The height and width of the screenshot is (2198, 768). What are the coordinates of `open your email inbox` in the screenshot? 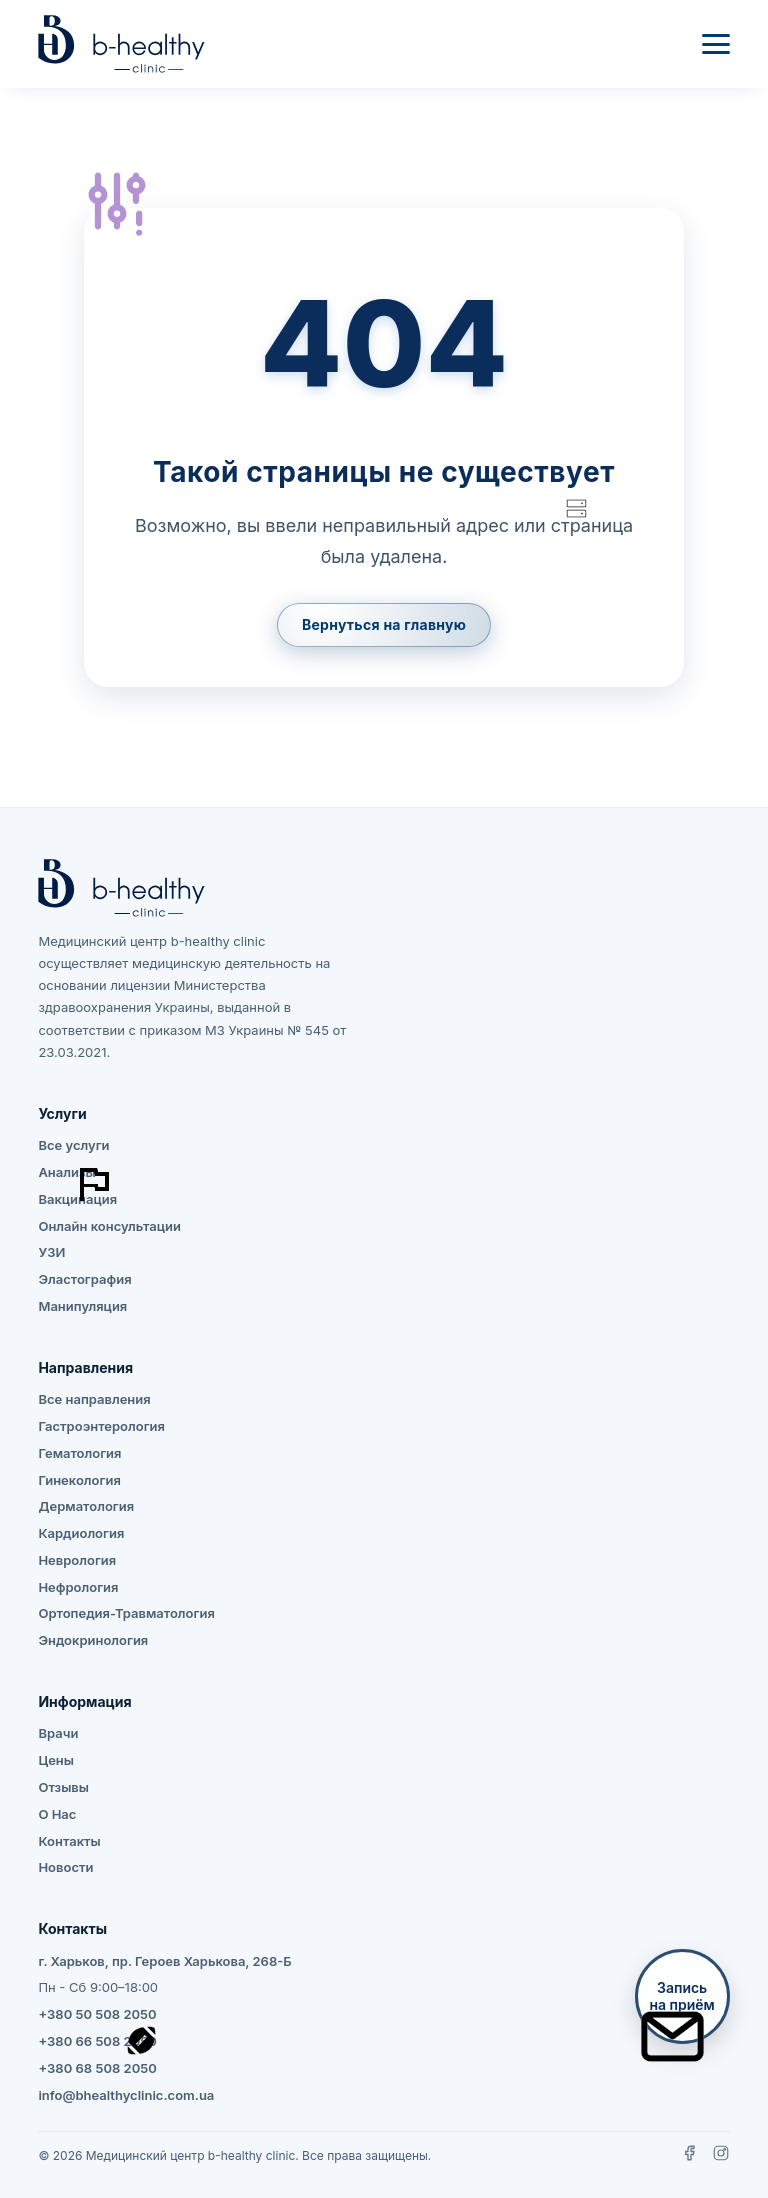 It's located at (672, 2036).